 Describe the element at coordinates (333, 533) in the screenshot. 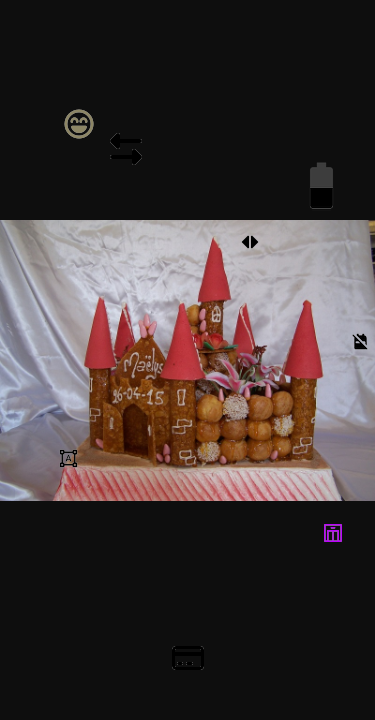

I see `indicates elevator access nearby` at that location.